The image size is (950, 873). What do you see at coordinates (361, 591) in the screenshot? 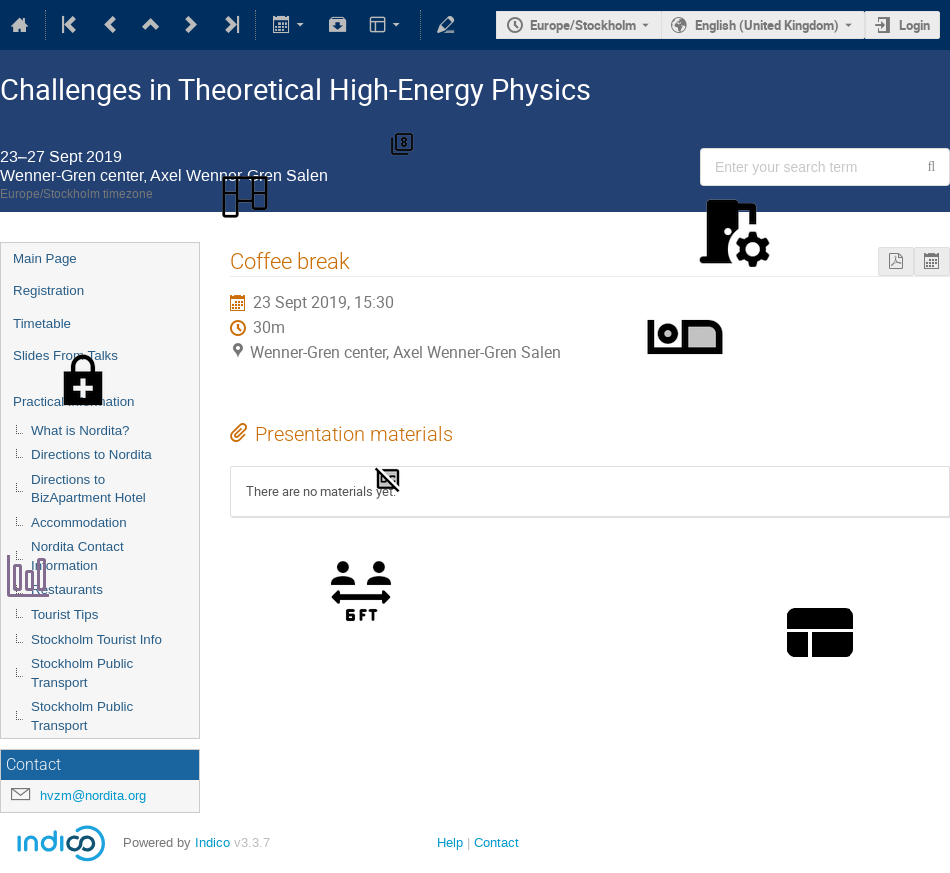
I see `indicates social distancing requirement of 6 feet` at bounding box center [361, 591].